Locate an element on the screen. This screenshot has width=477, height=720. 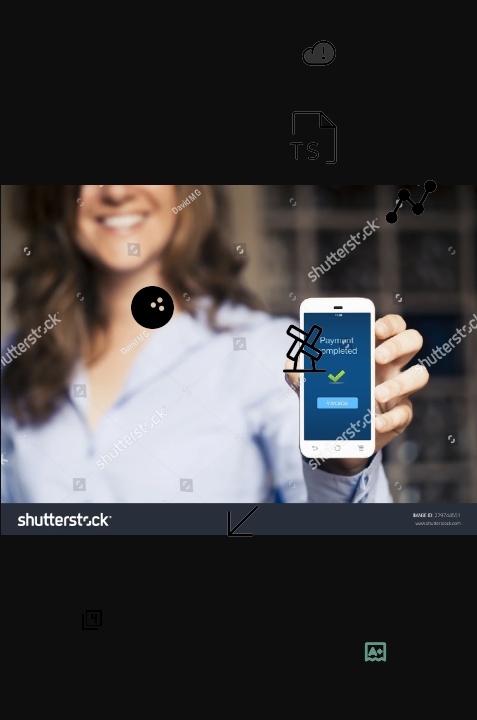
view exam or test results is located at coordinates (375, 651).